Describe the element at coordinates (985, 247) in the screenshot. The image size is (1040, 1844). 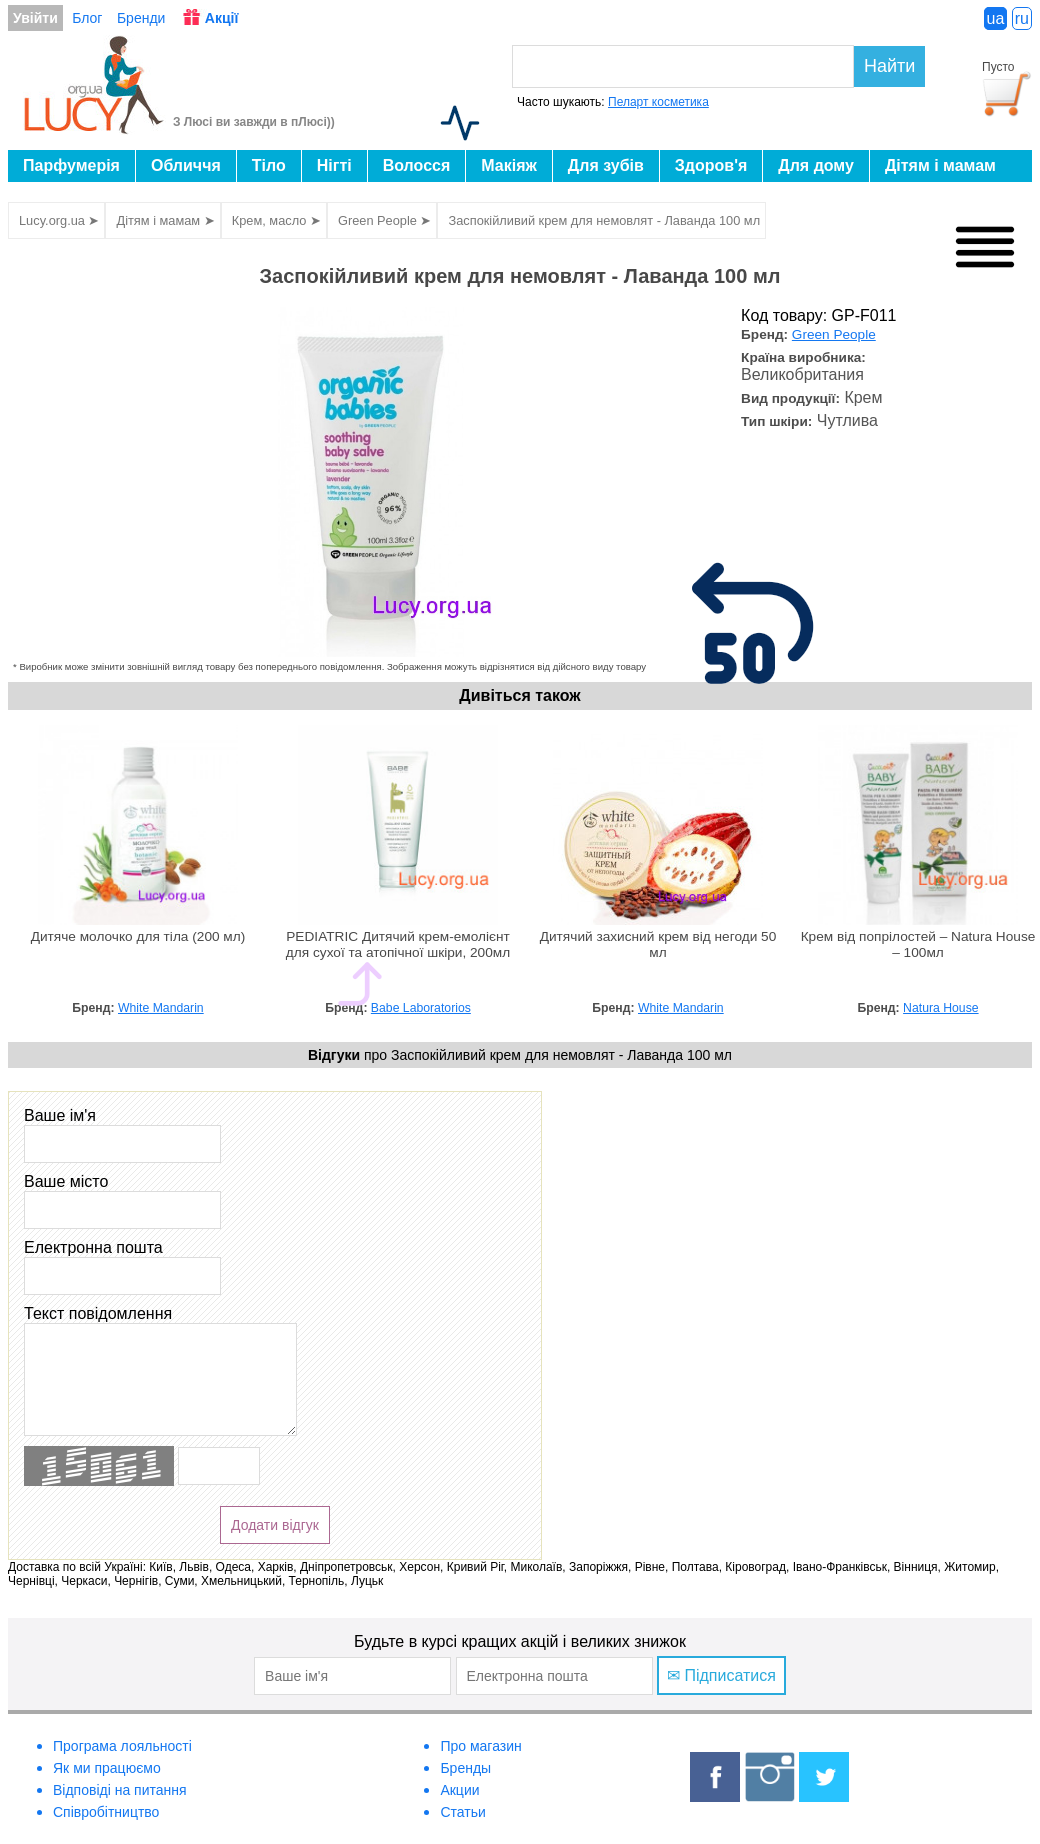
I see `justify text alignment` at that location.